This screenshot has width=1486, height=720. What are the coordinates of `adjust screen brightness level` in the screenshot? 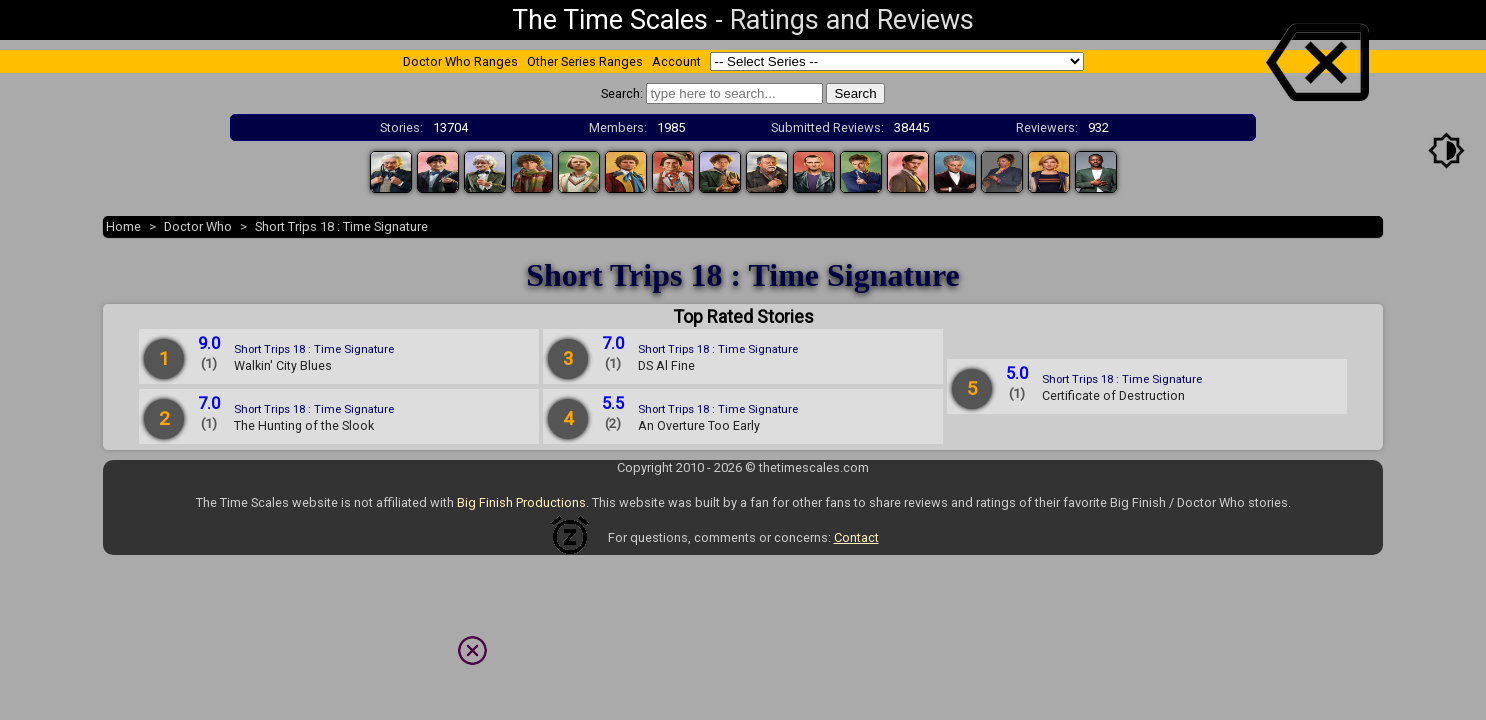 It's located at (1446, 150).